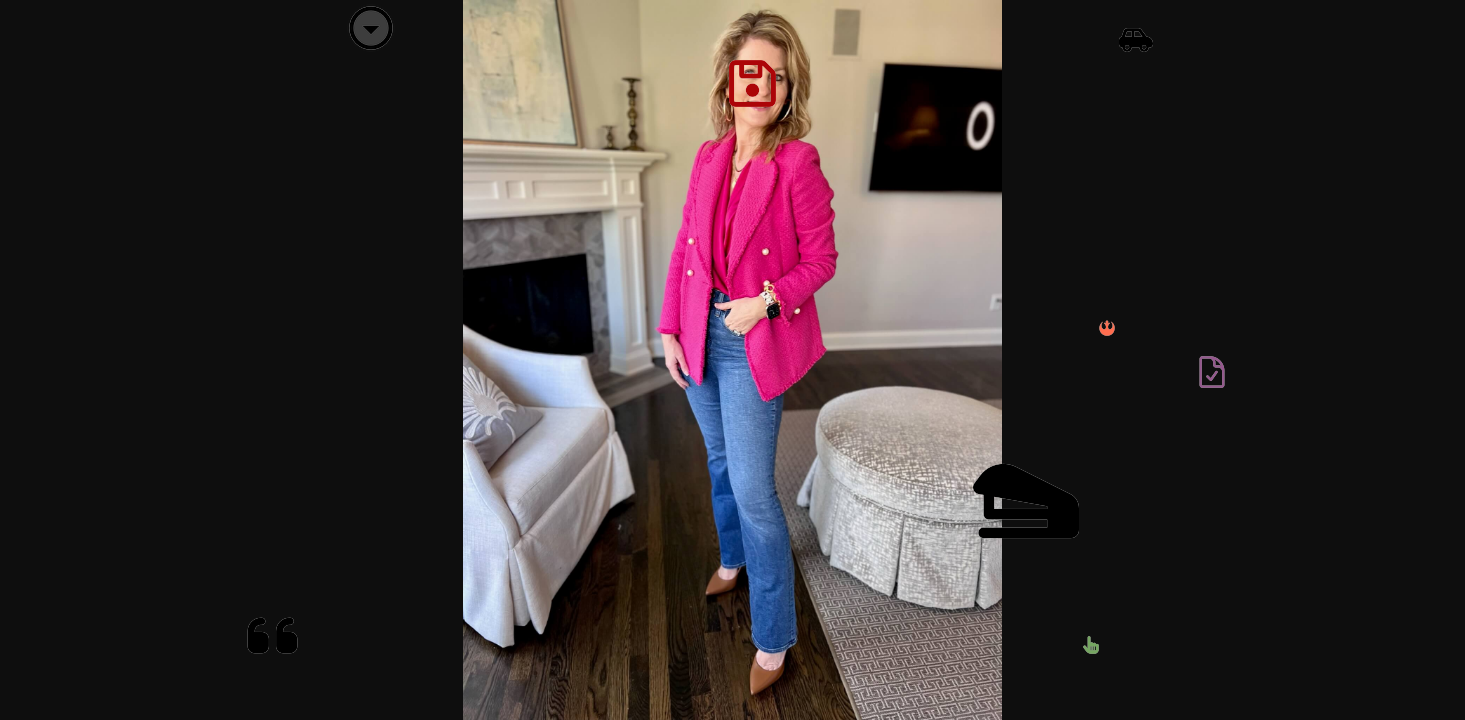 The image size is (1465, 720). Describe the element at coordinates (371, 28) in the screenshot. I see `expand dropdown menu or options` at that location.